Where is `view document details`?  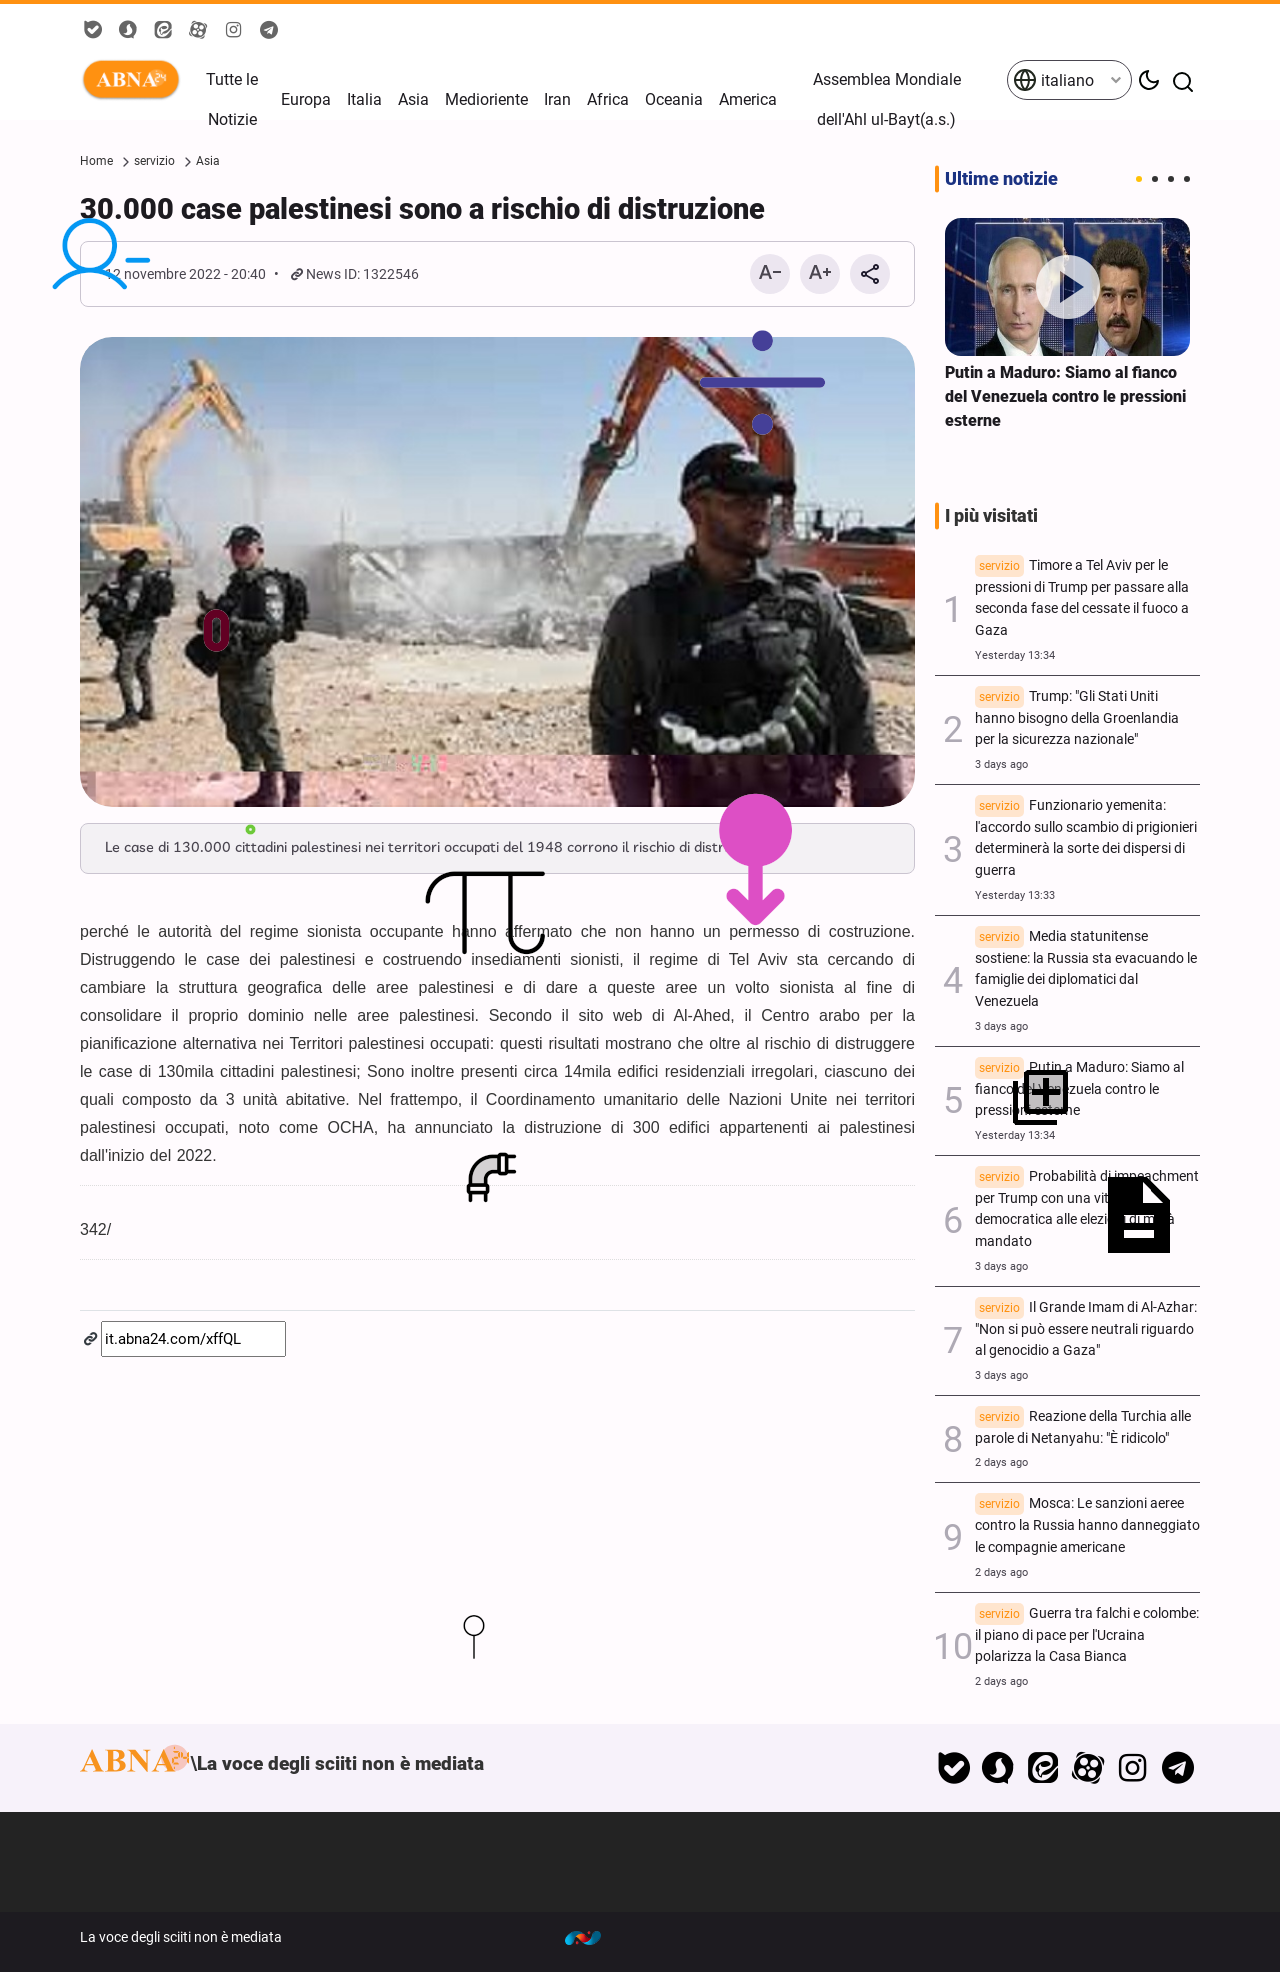
view document details is located at coordinates (1139, 1215).